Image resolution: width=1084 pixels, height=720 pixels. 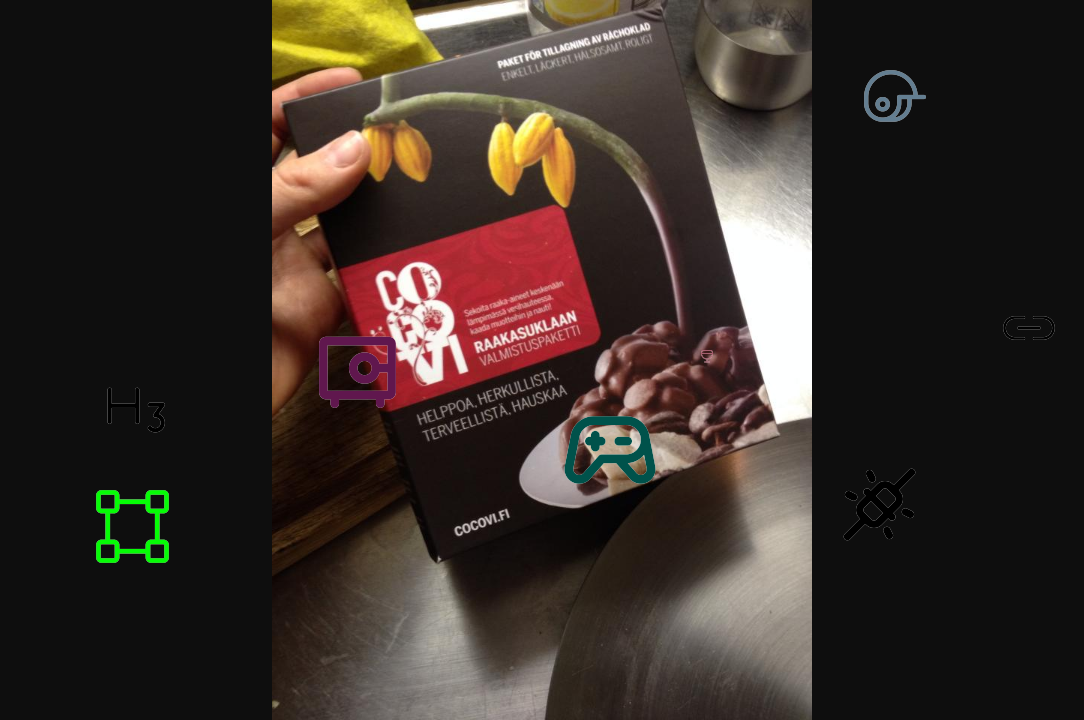 What do you see at coordinates (879, 504) in the screenshot?
I see `indicates an active connection or link` at bounding box center [879, 504].